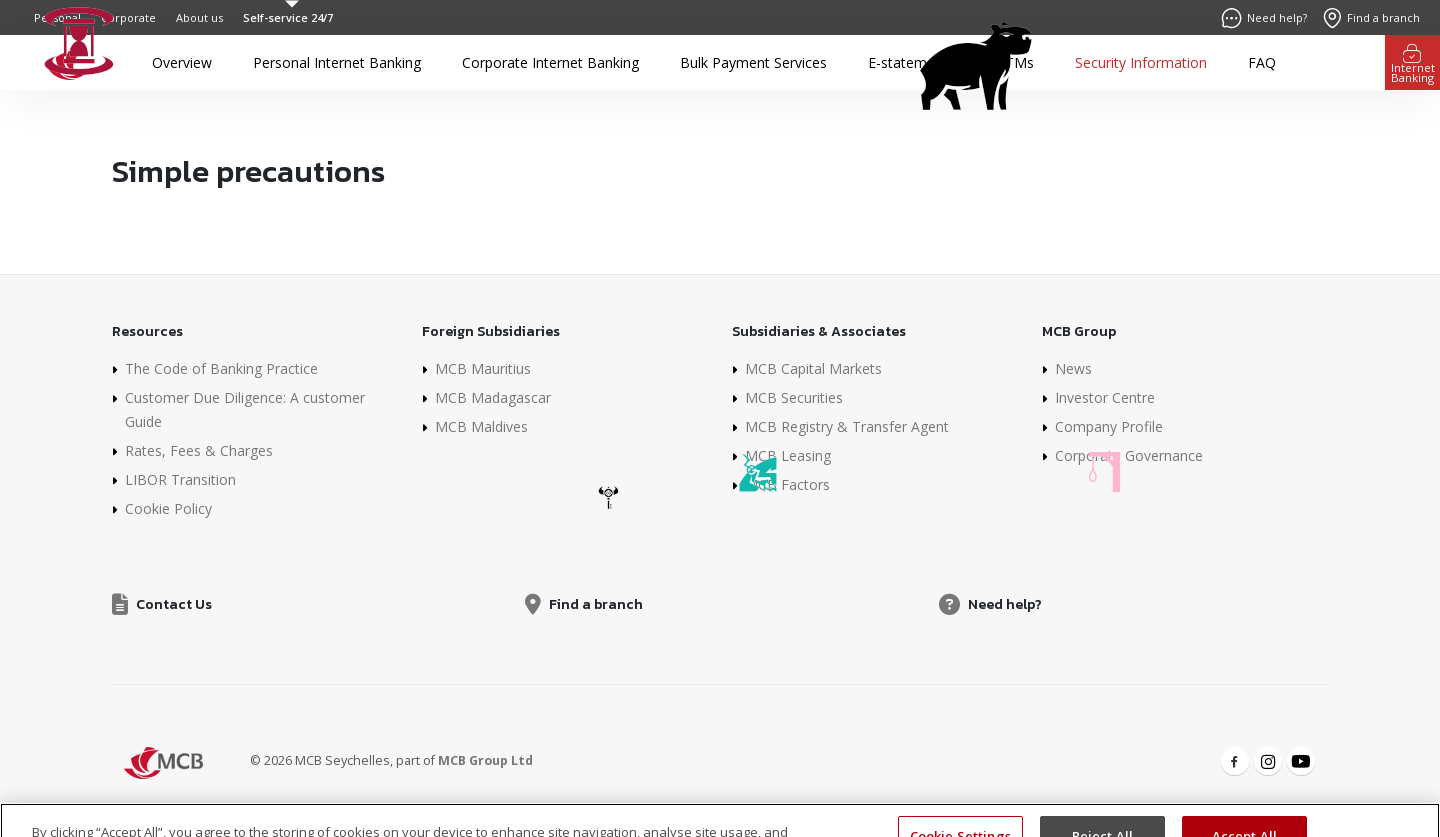 The height and width of the screenshot is (837, 1440). What do you see at coordinates (758, 473) in the screenshot?
I see `activate a lightning-based attack or ability` at bounding box center [758, 473].